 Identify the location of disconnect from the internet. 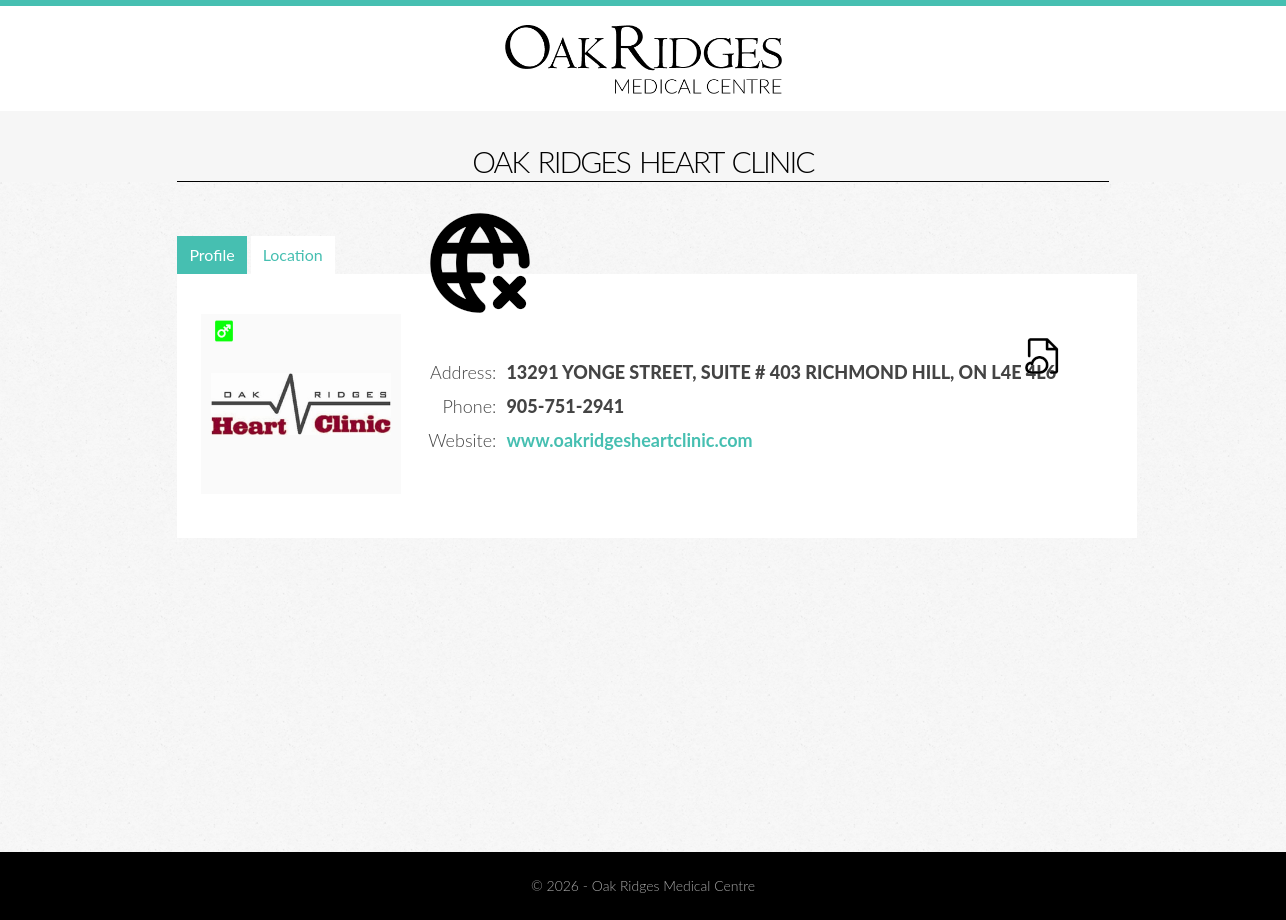
(480, 263).